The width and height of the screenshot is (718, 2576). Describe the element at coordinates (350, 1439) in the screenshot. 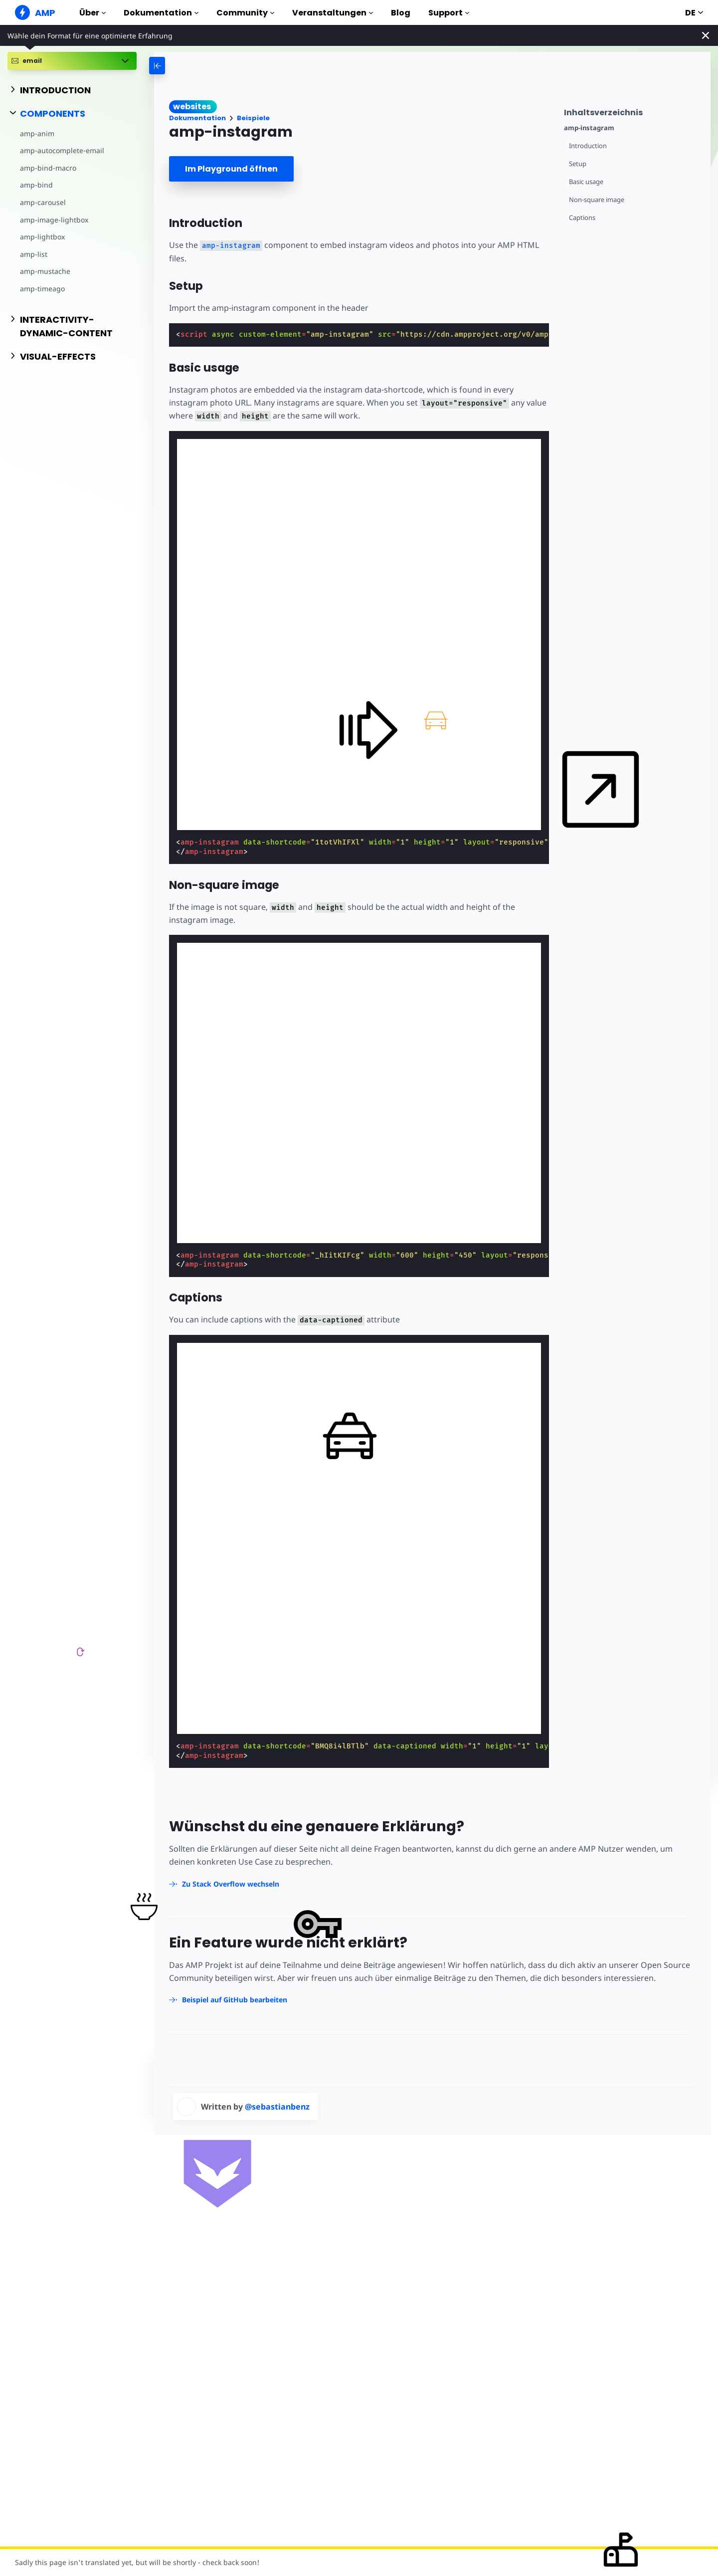

I see `request a taxi or cab ride` at that location.